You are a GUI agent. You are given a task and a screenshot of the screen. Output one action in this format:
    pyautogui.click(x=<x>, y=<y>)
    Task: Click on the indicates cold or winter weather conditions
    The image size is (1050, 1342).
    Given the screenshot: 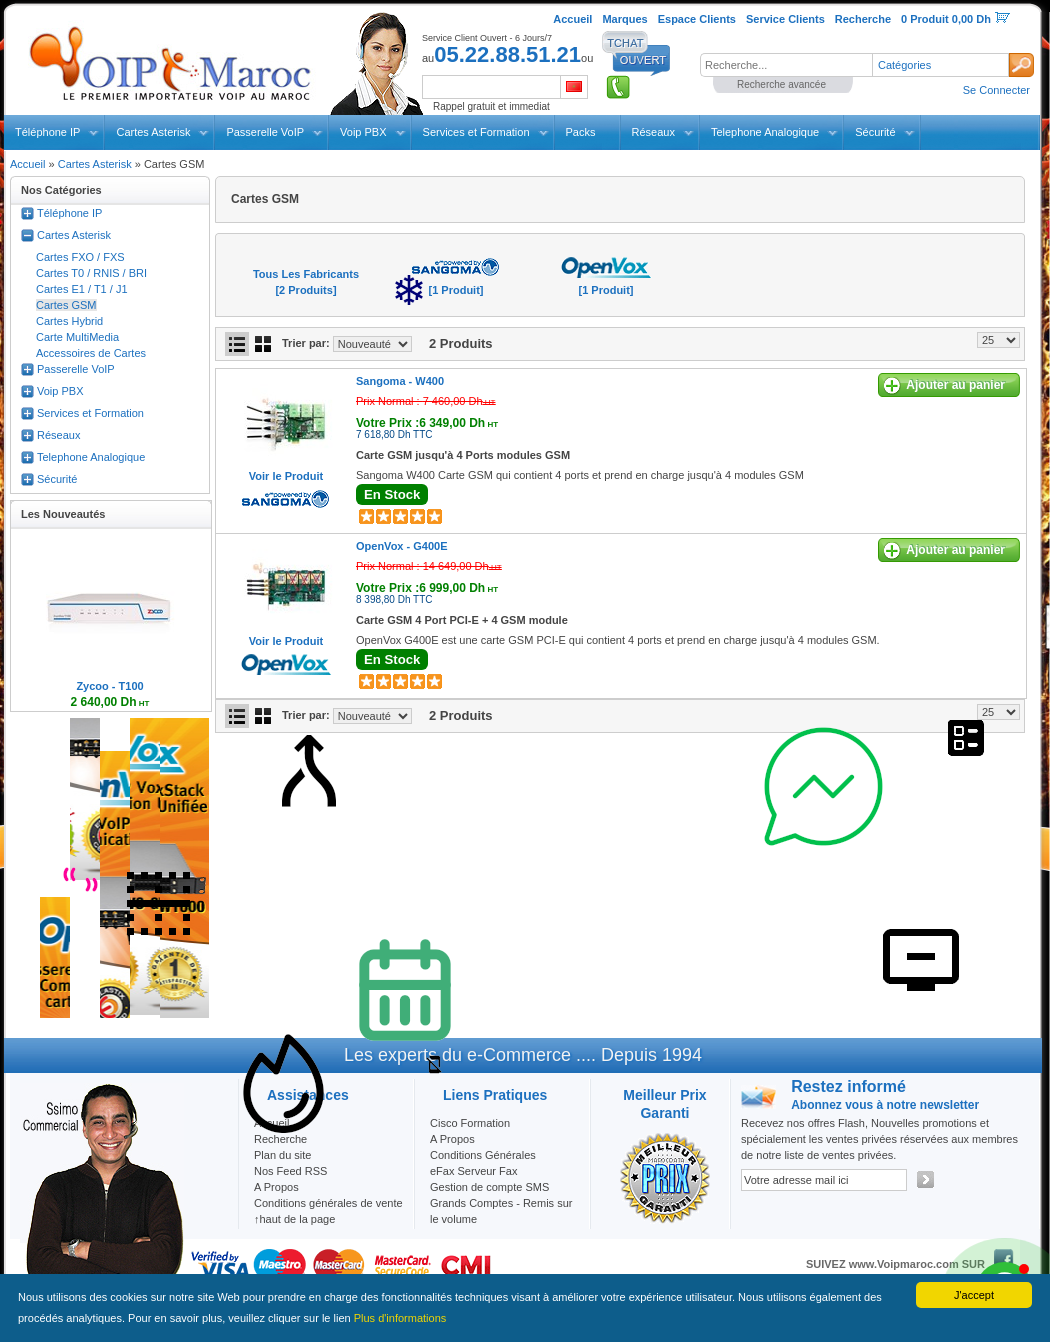 What is the action you would take?
    pyautogui.click(x=409, y=290)
    